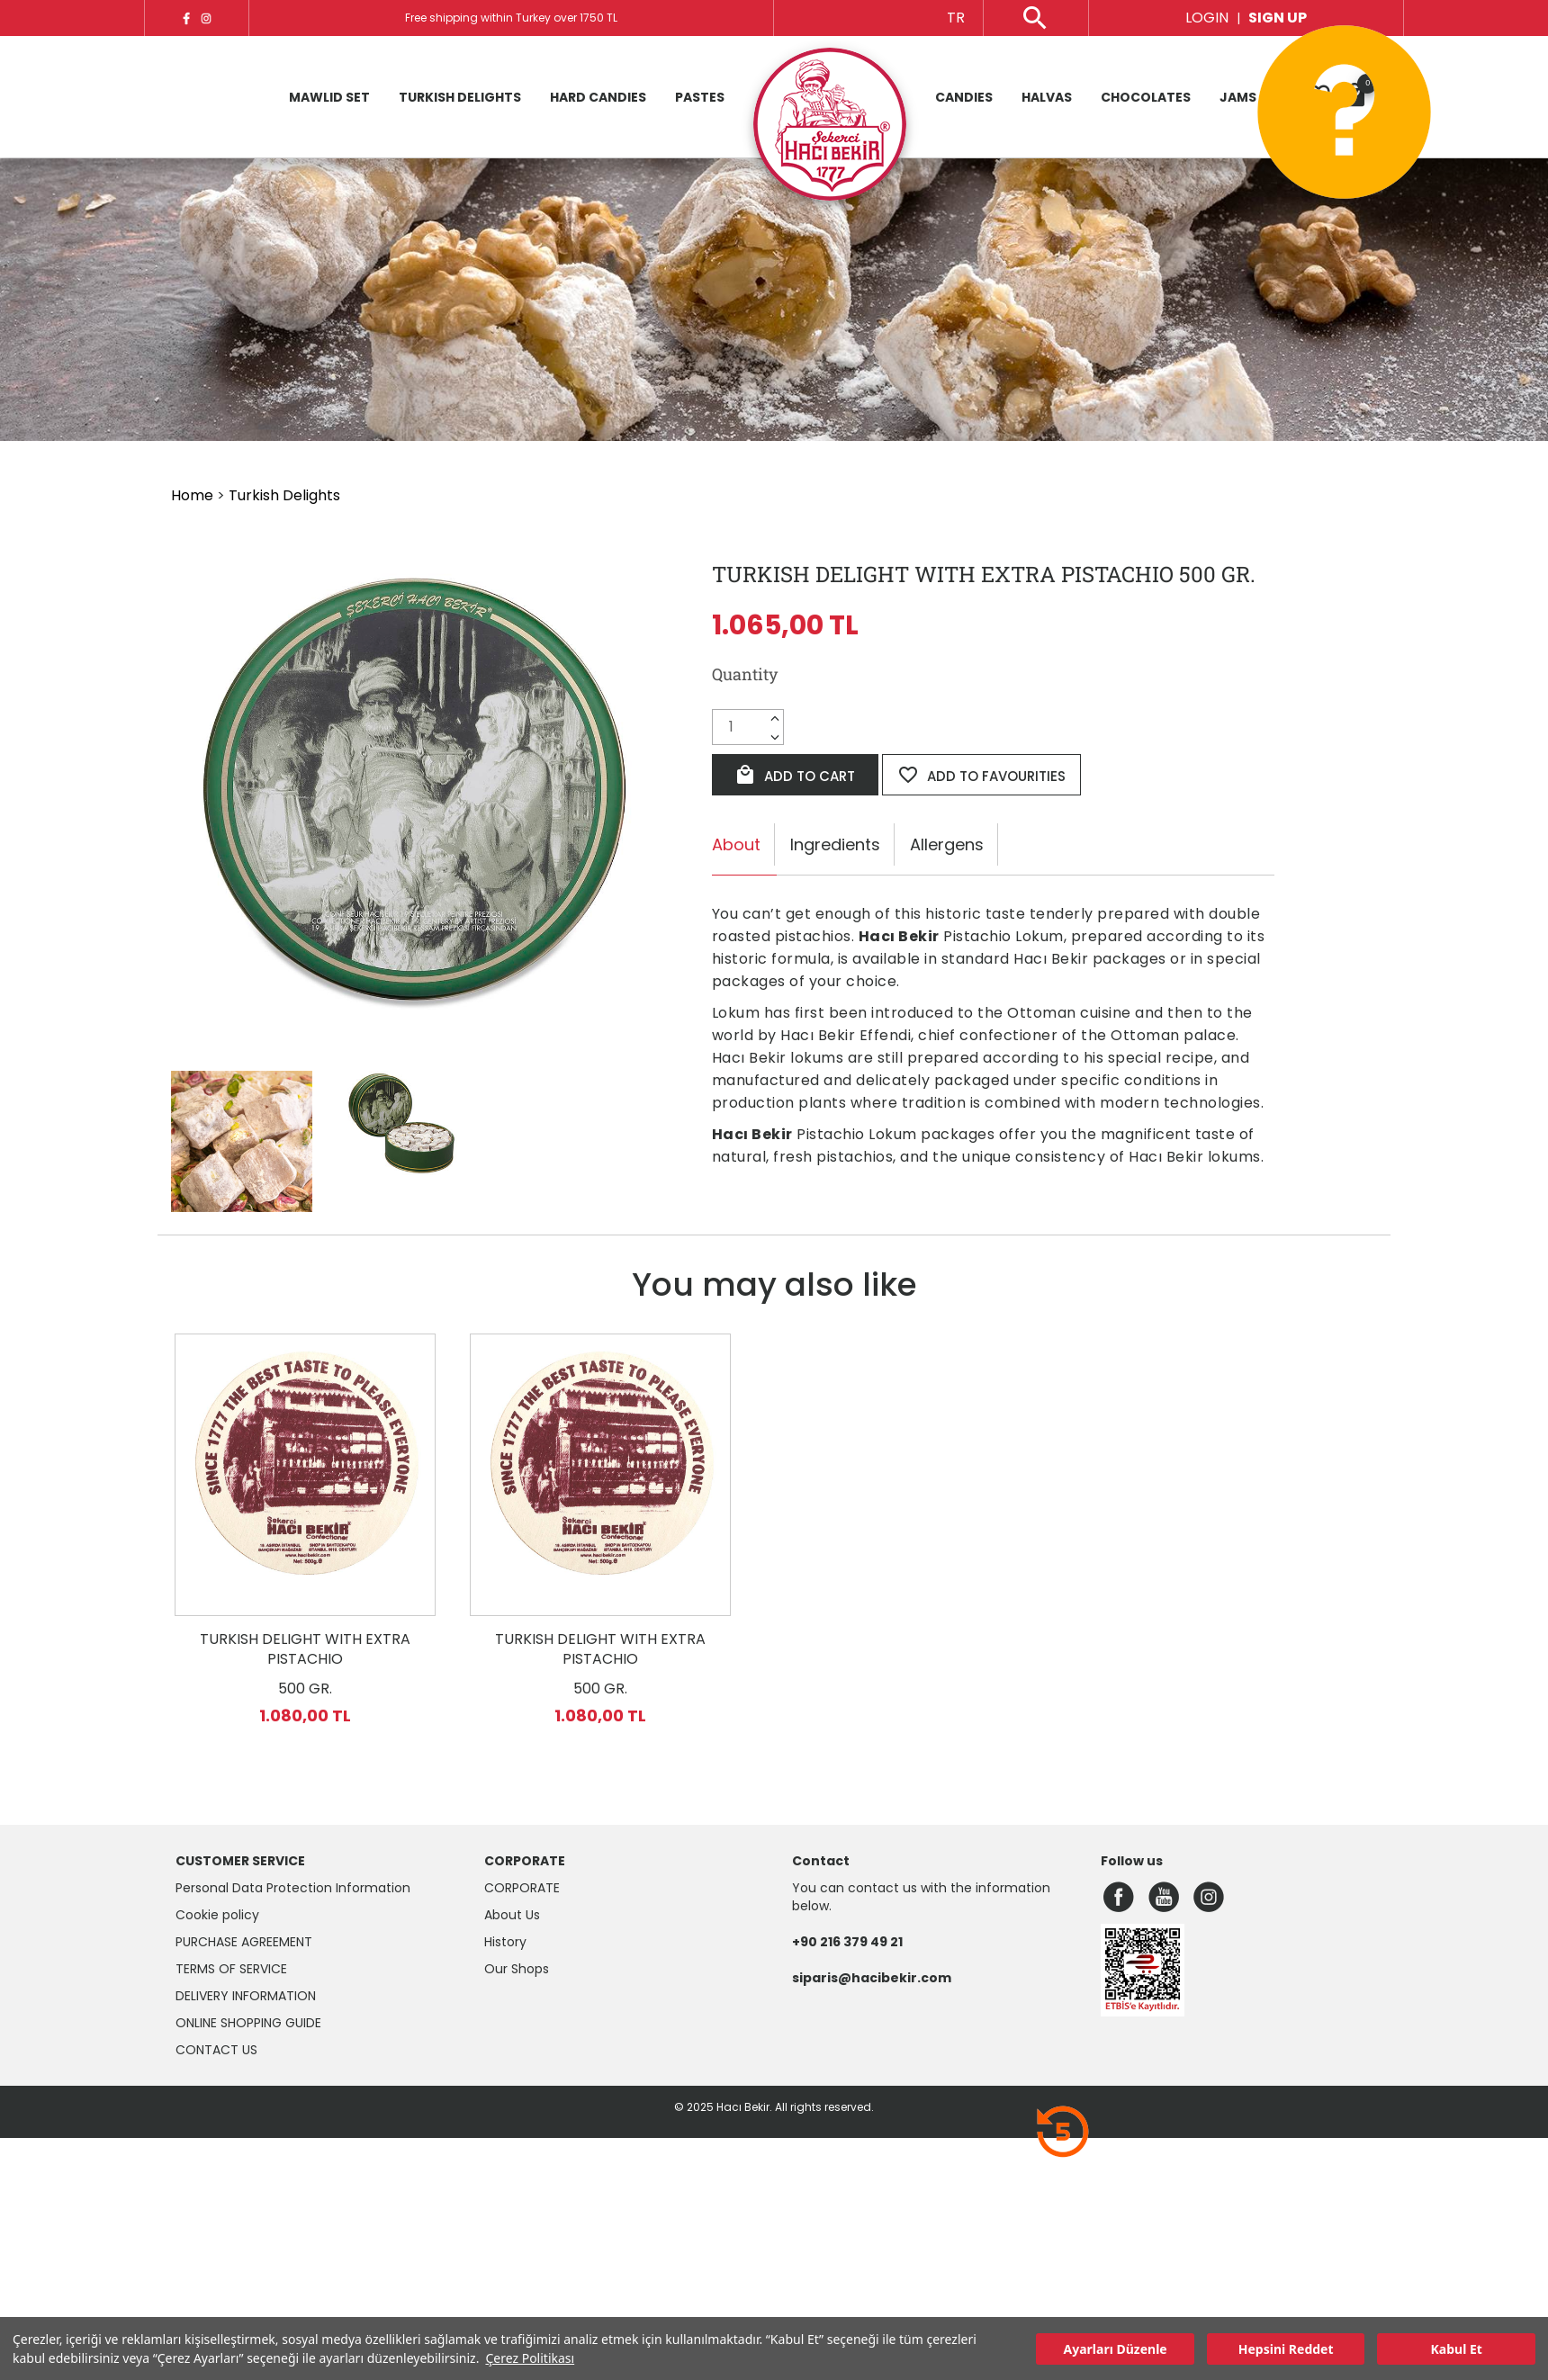 Image resolution: width=1548 pixels, height=2380 pixels. What do you see at coordinates (1063, 2132) in the screenshot?
I see `rewind 5 seconds` at bounding box center [1063, 2132].